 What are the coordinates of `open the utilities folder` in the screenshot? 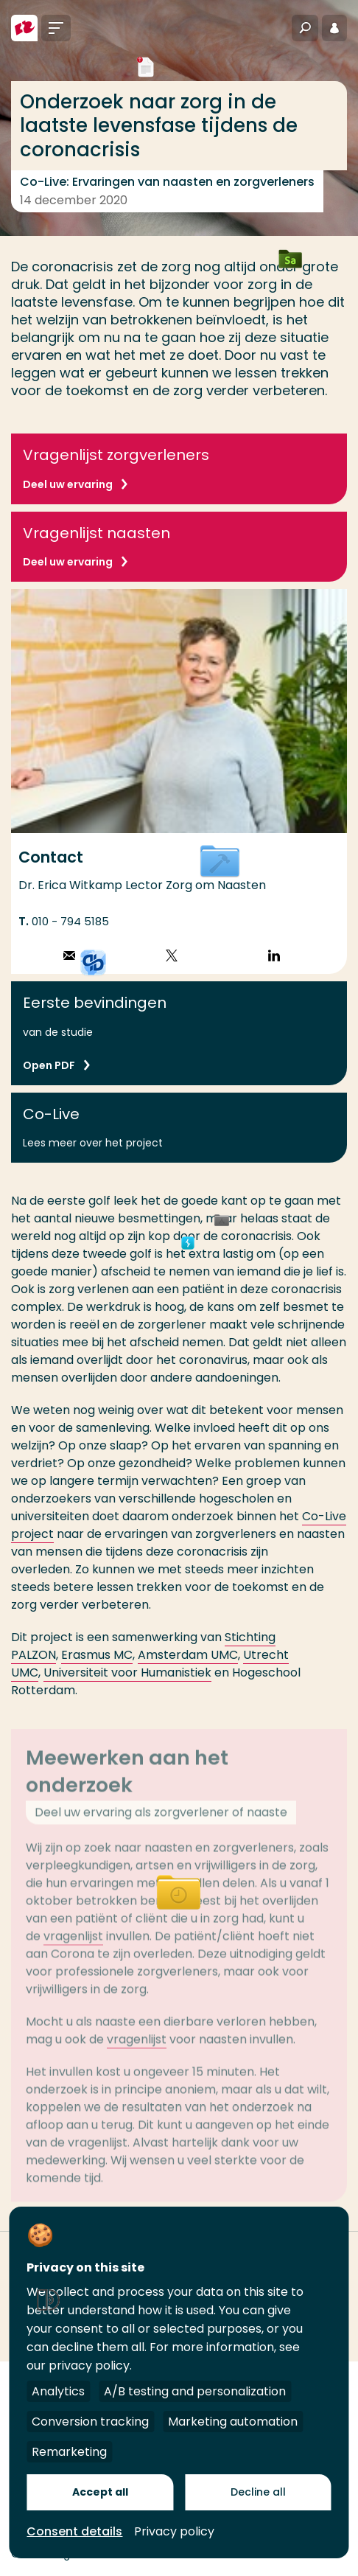 It's located at (220, 860).